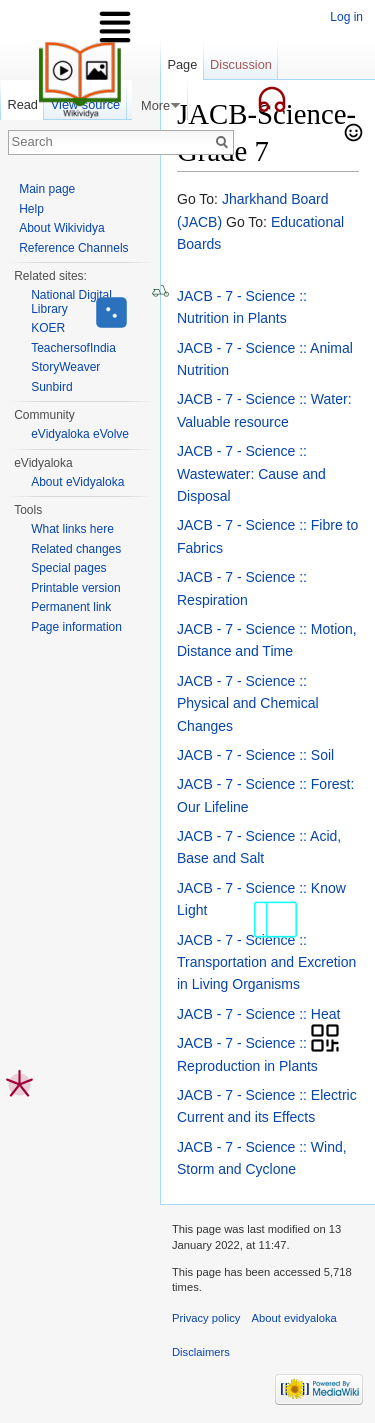 This screenshot has width=375, height=1423. I want to click on add an emoji or reaction, so click(353, 132).